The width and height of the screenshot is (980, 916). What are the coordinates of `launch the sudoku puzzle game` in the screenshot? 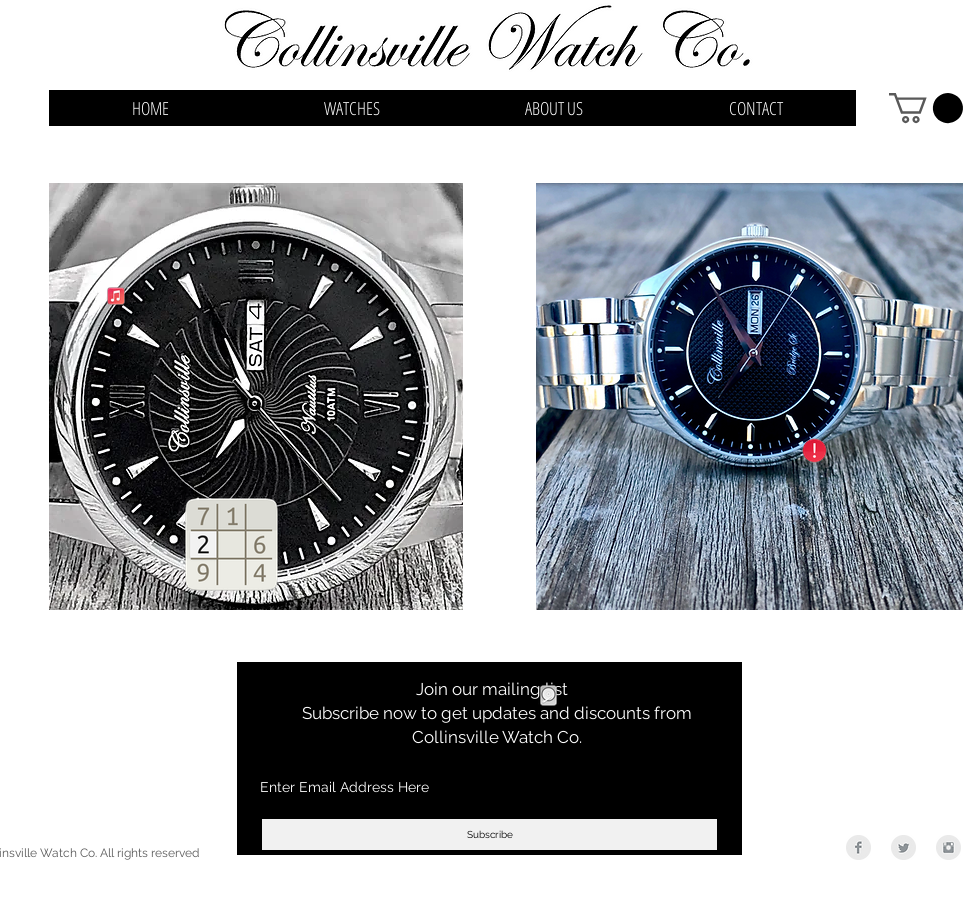 It's located at (231, 544).